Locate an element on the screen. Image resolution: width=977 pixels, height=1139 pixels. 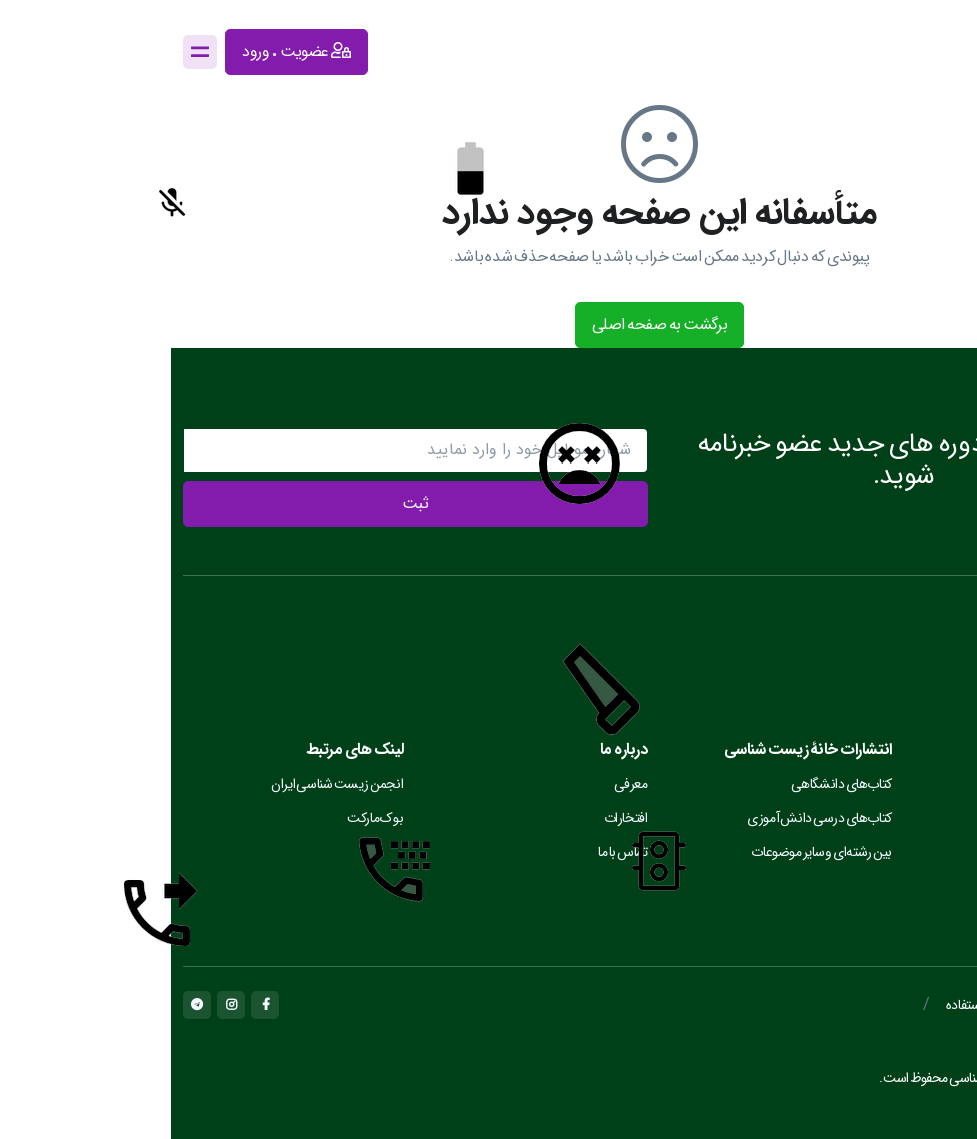
indicates battery is at 50% charge is located at coordinates (470, 168).